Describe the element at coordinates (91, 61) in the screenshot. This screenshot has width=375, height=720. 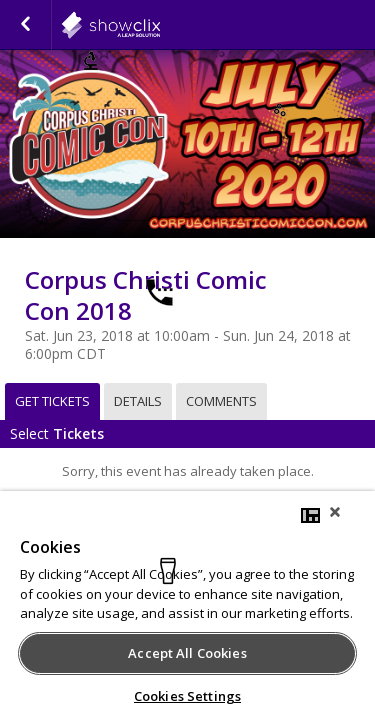
I see `access biotech or laboratory features` at that location.